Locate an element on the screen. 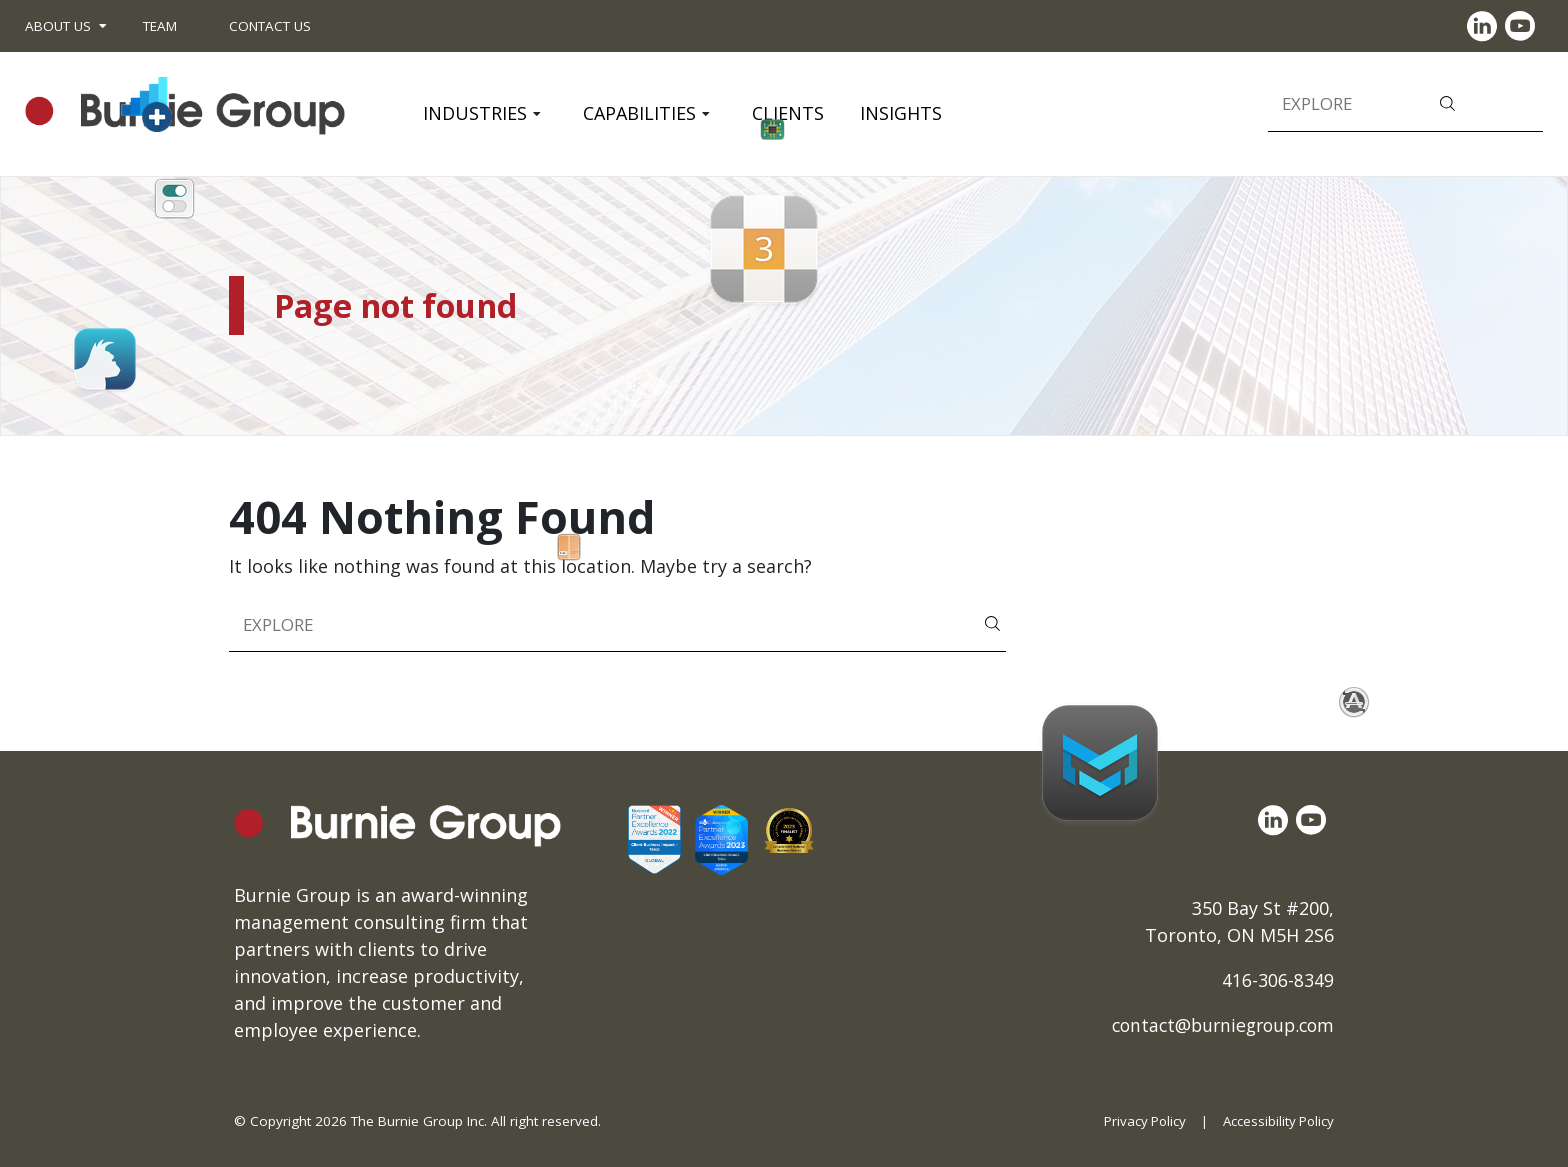 The width and height of the screenshot is (1568, 1167). open cpu-x system monitoring app is located at coordinates (772, 129).